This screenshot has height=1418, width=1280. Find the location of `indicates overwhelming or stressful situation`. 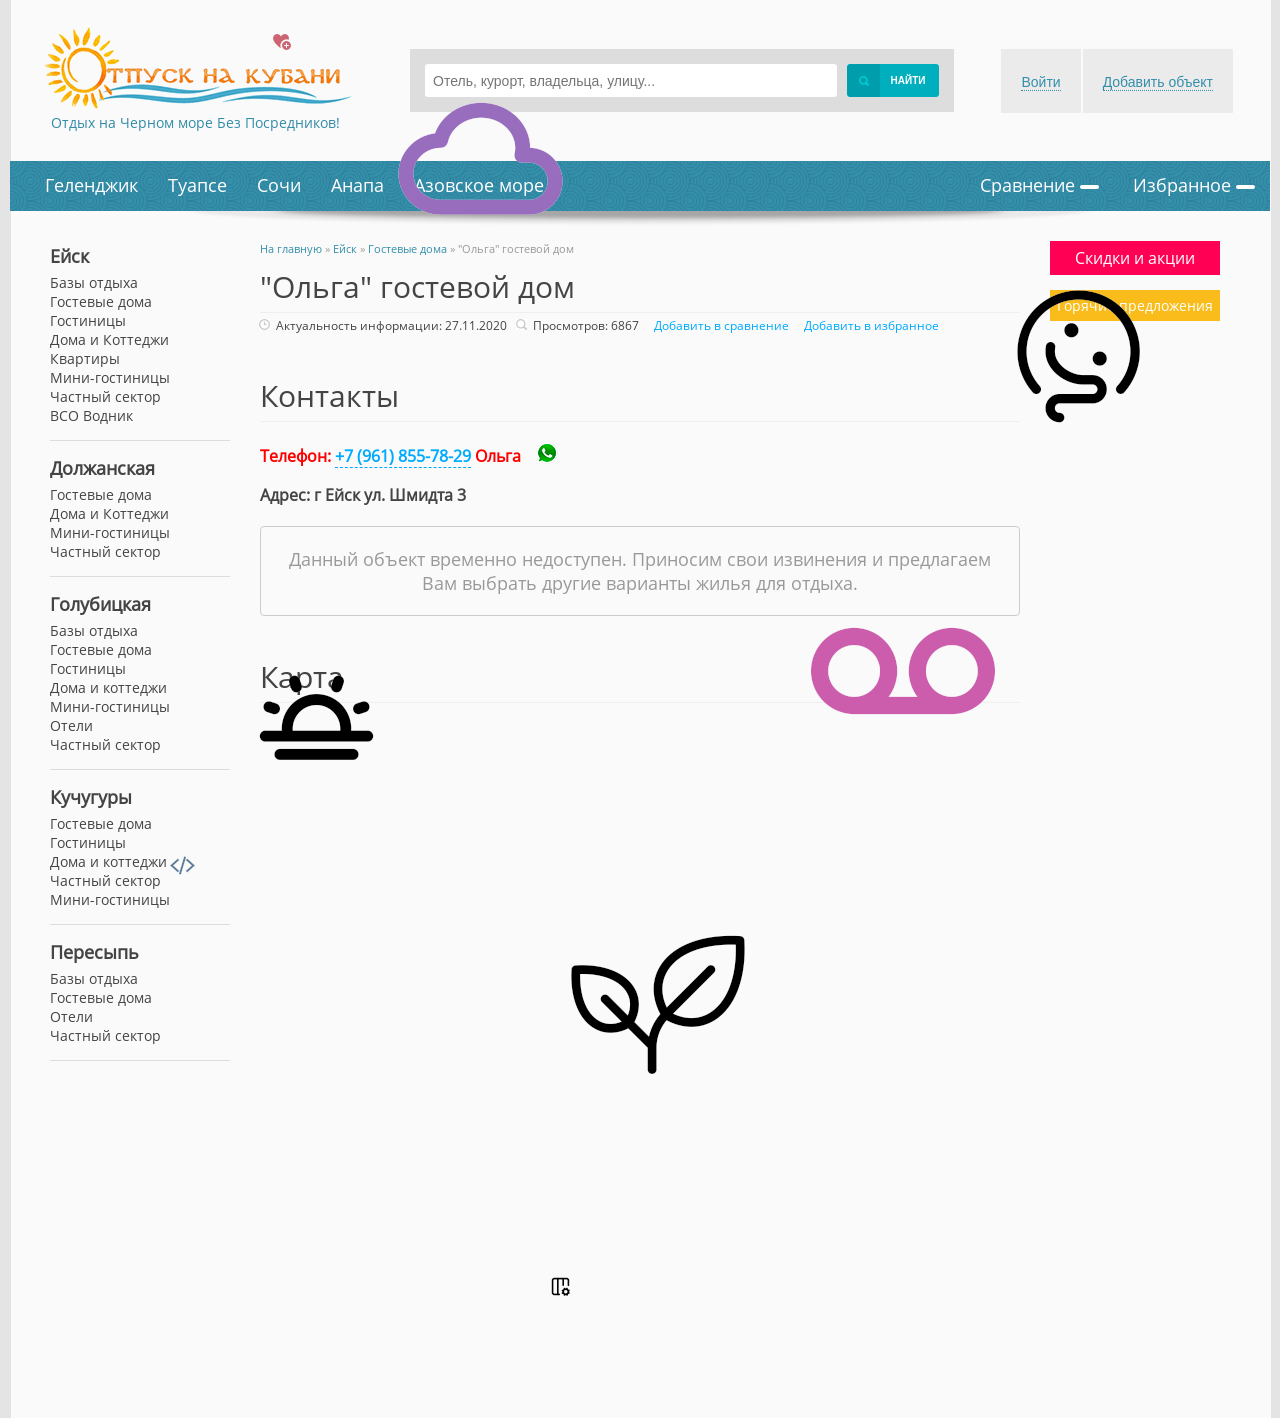

indicates overwhelming or stressful situation is located at coordinates (1078, 351).